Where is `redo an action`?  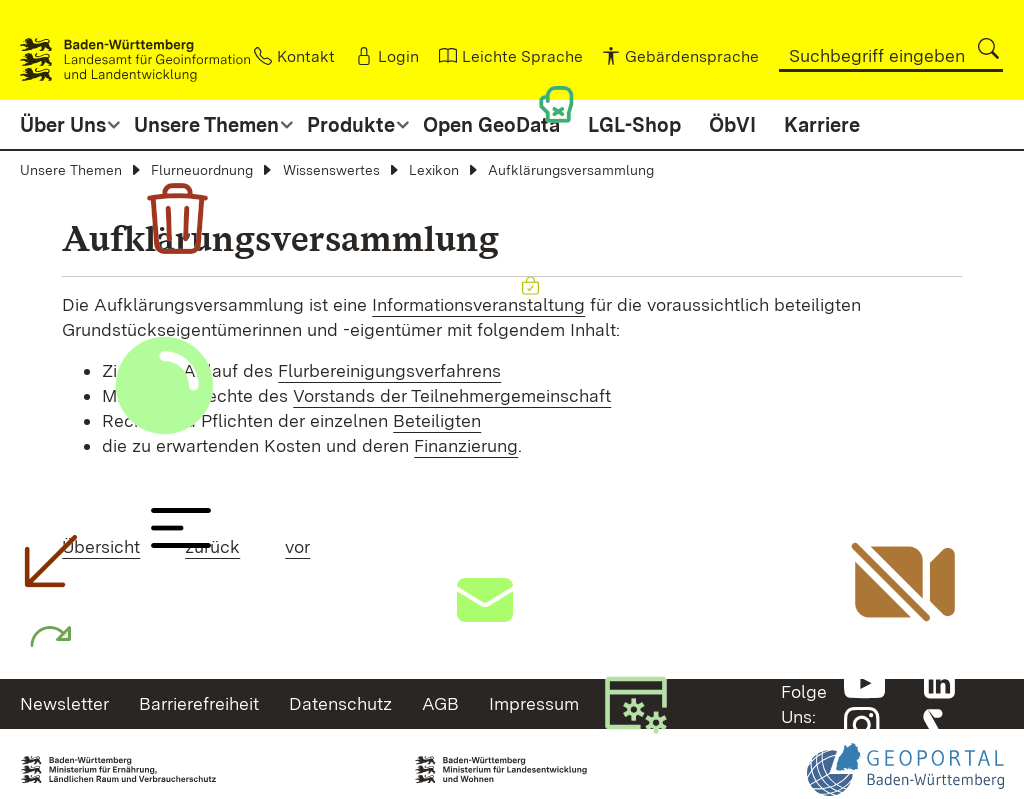
redo an action is located at coordinates (50, 635).